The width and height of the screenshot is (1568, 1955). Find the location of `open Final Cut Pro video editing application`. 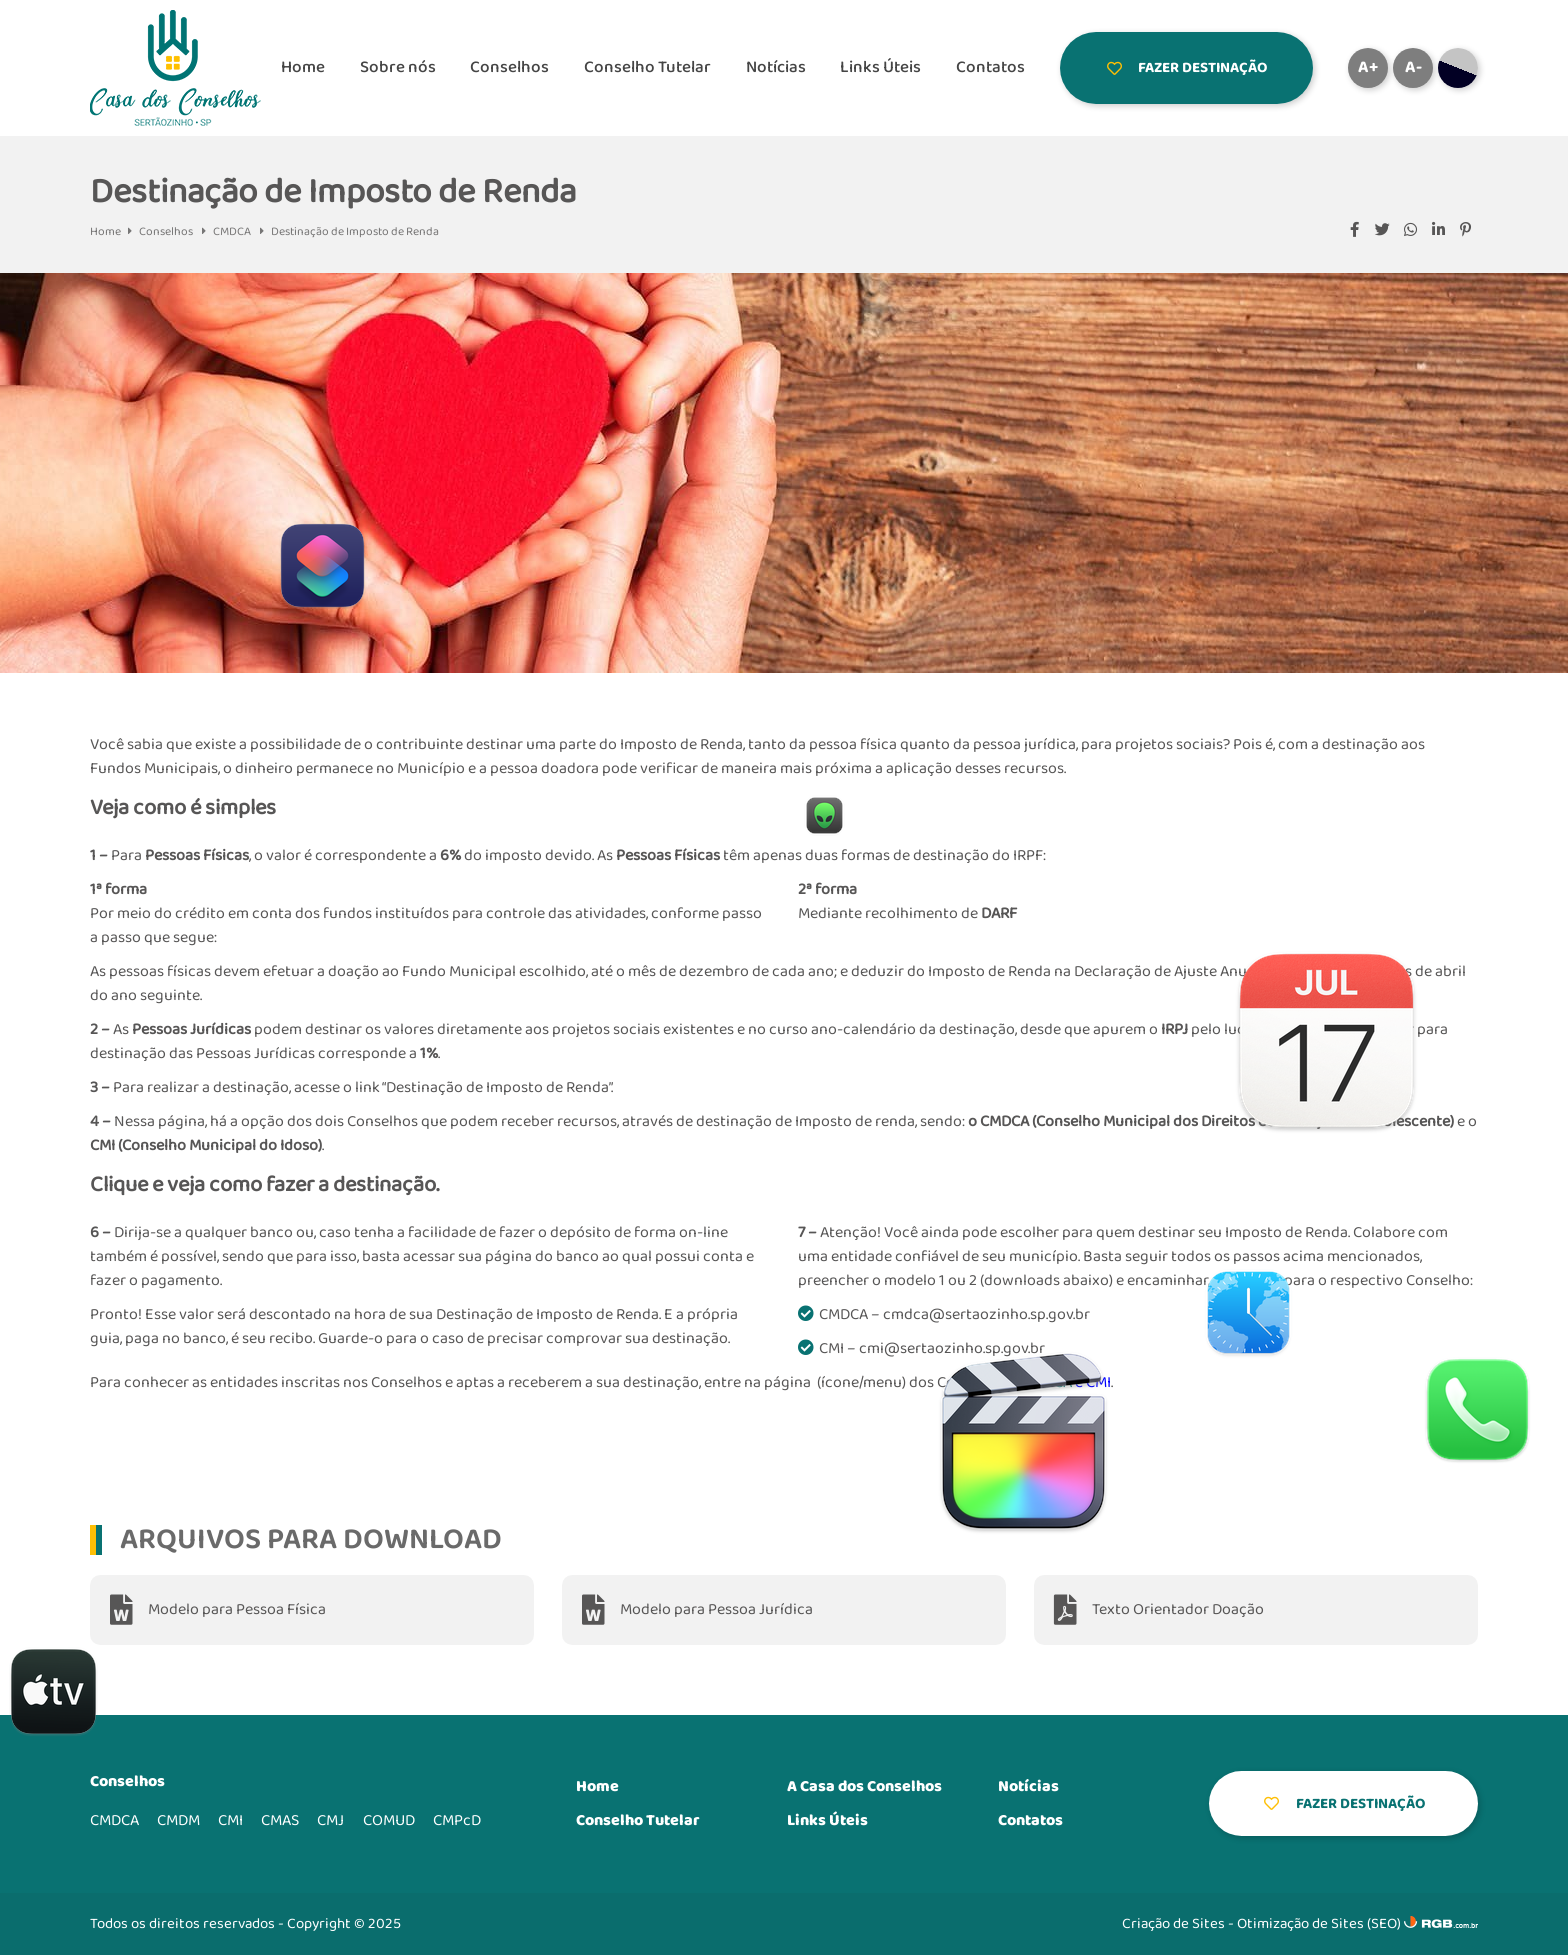

open Final Cut Pro video editing application is located at coordinates (1023, 1447).